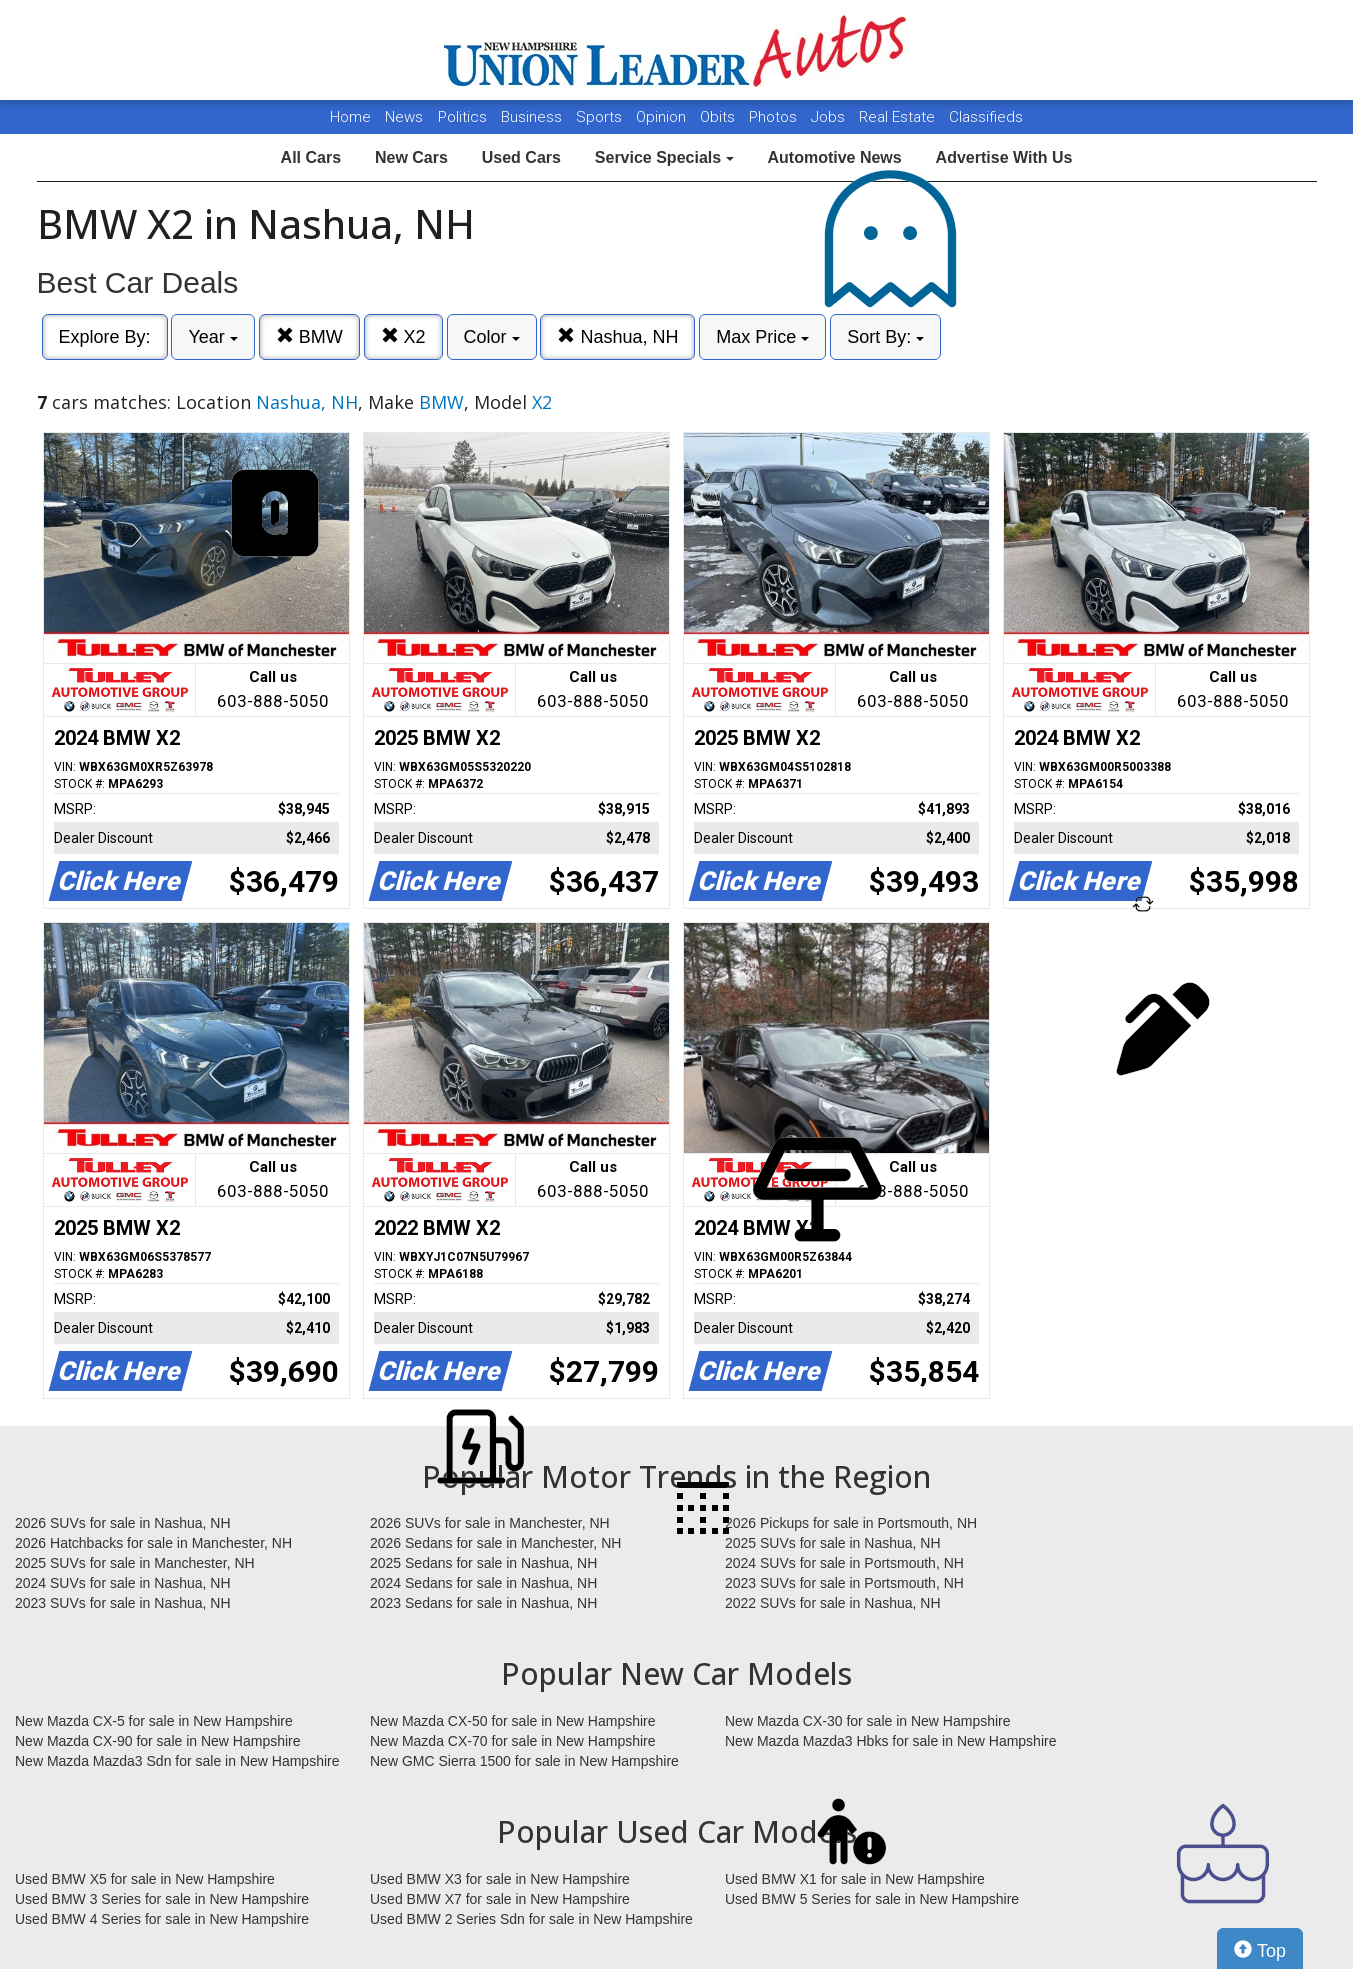  Describe the element at coordinates (817, 1189) in the screenshot. I see `access presentation mode` at that location.